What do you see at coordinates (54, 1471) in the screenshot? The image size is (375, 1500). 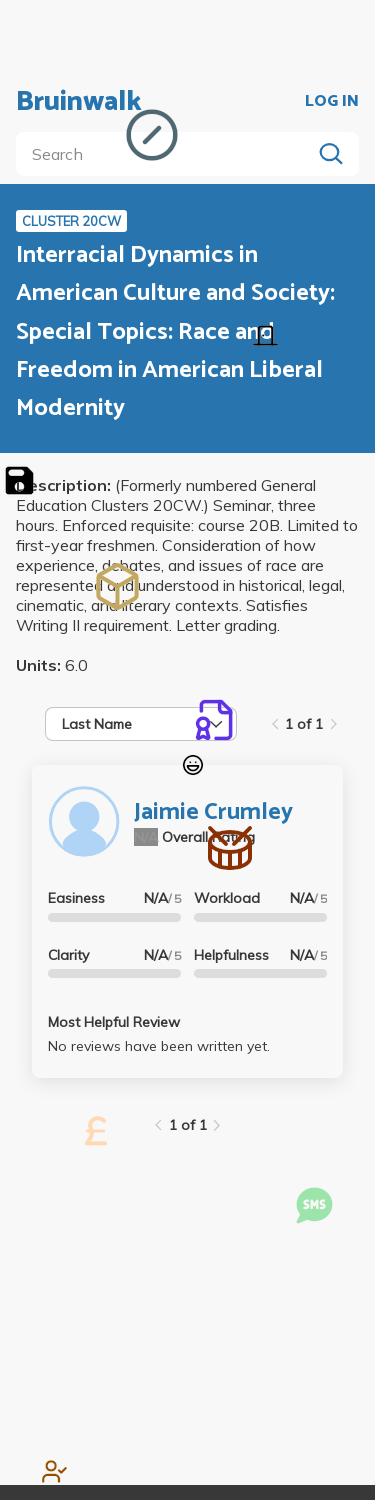 I see `verify or approve a user account` at bounding box center [54, 1471].